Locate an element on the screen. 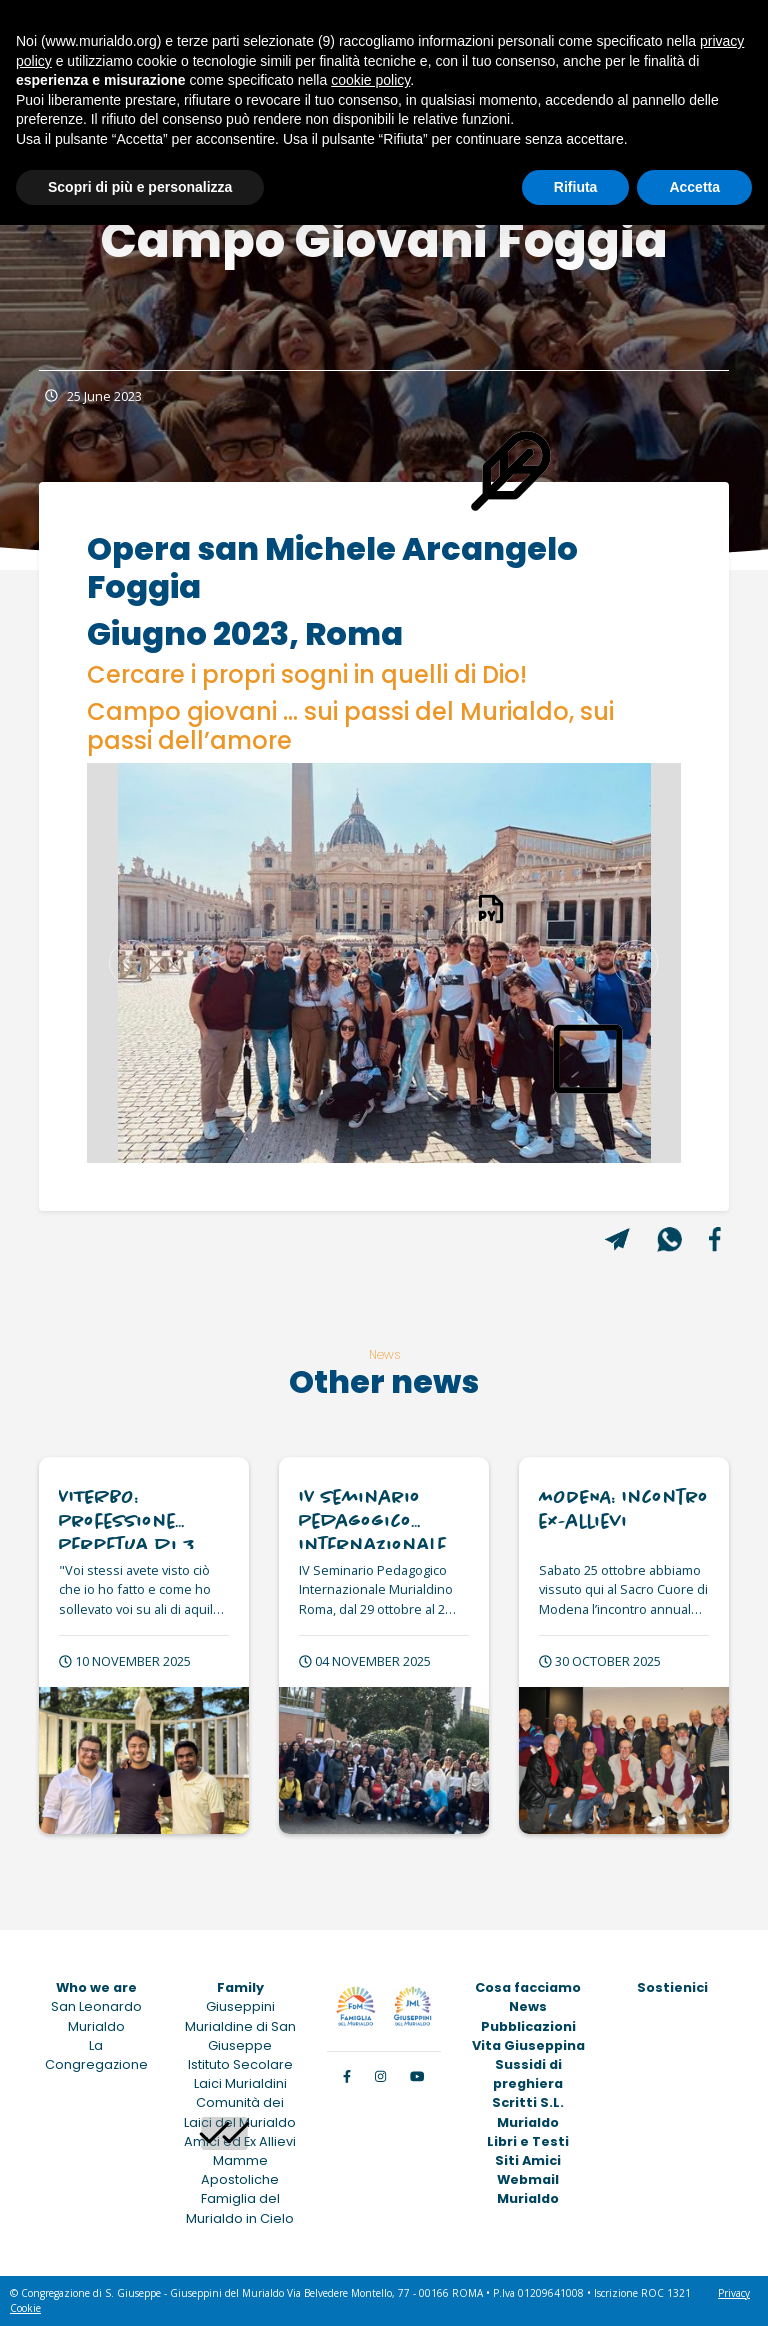 The image size is (768, 2326). stop media playback is located at coordinates (588, 1059).